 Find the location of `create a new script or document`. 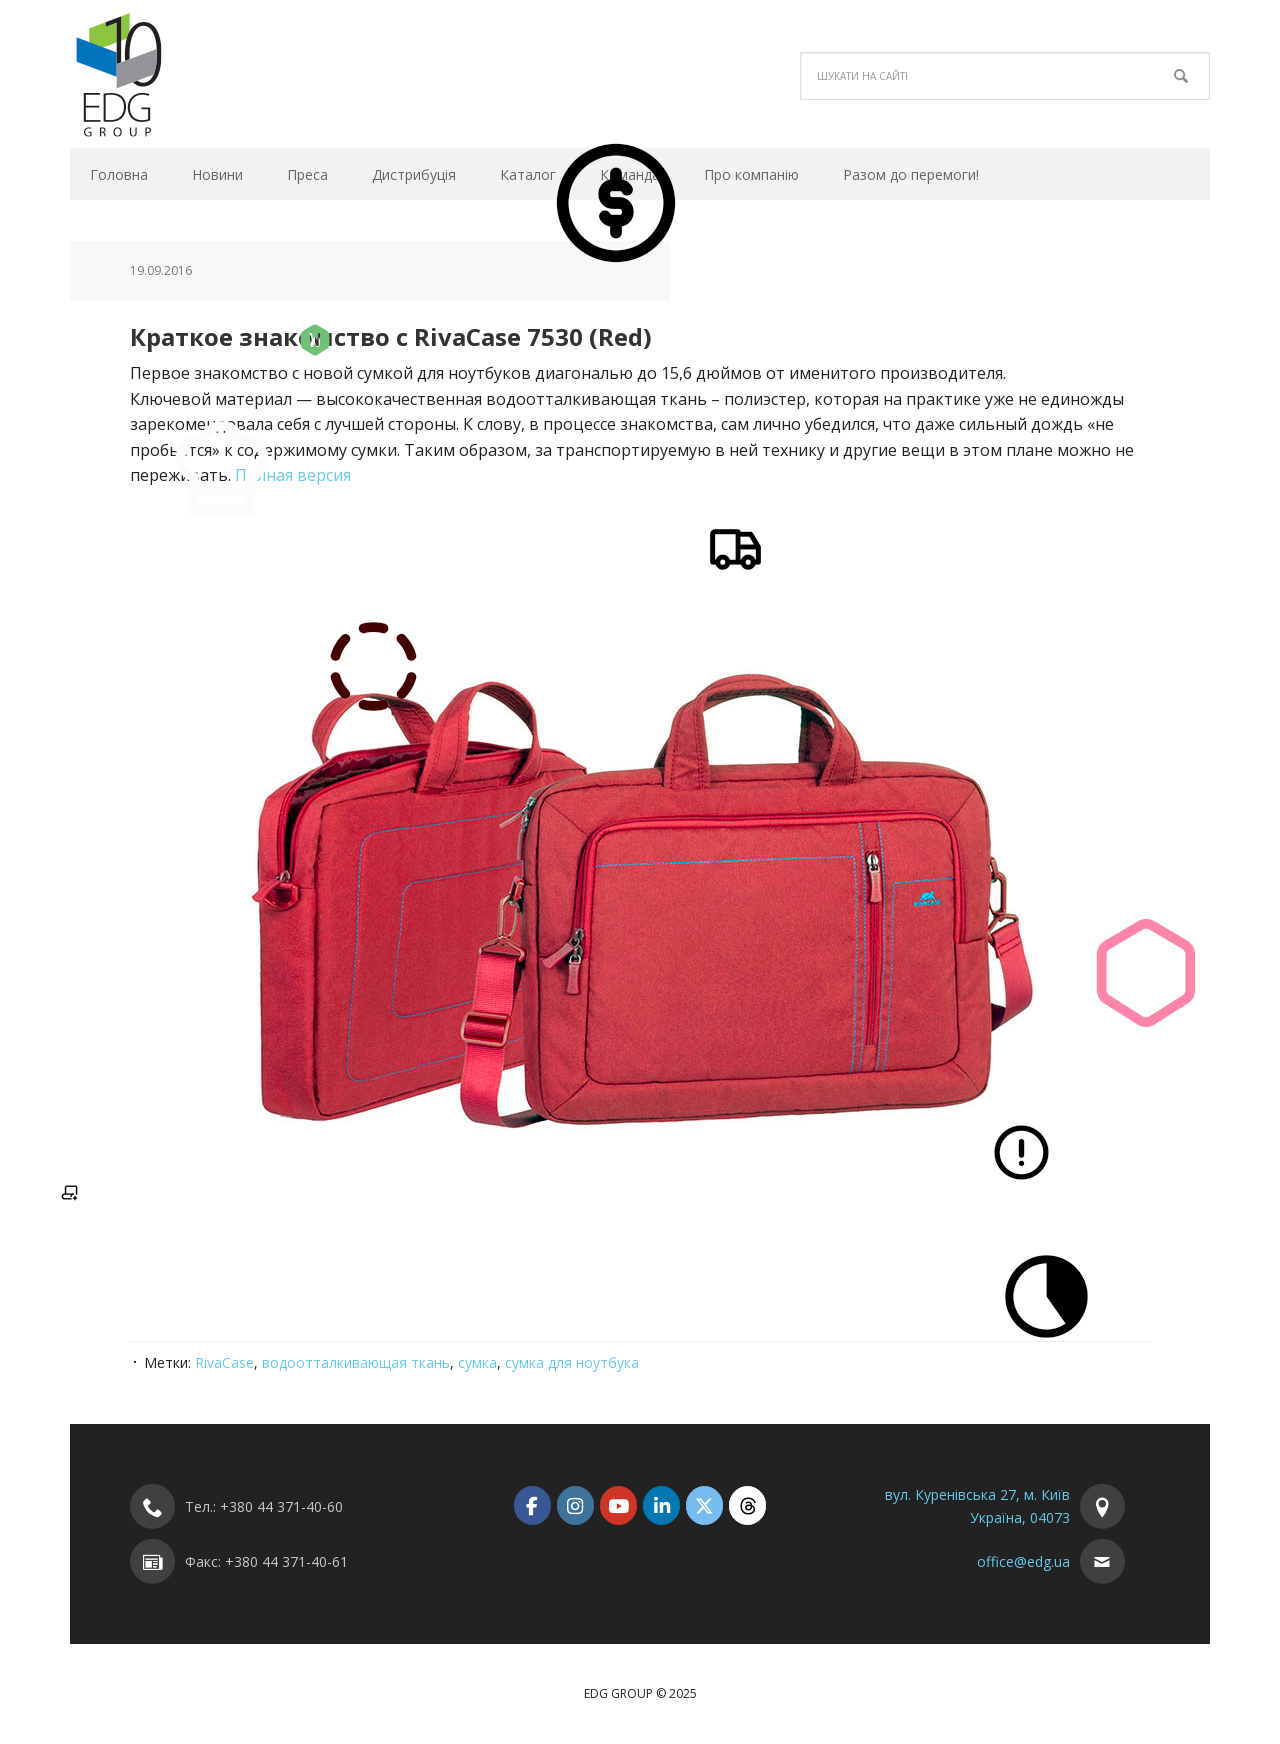

create a new script or document is located at coordinates (69, 1192).